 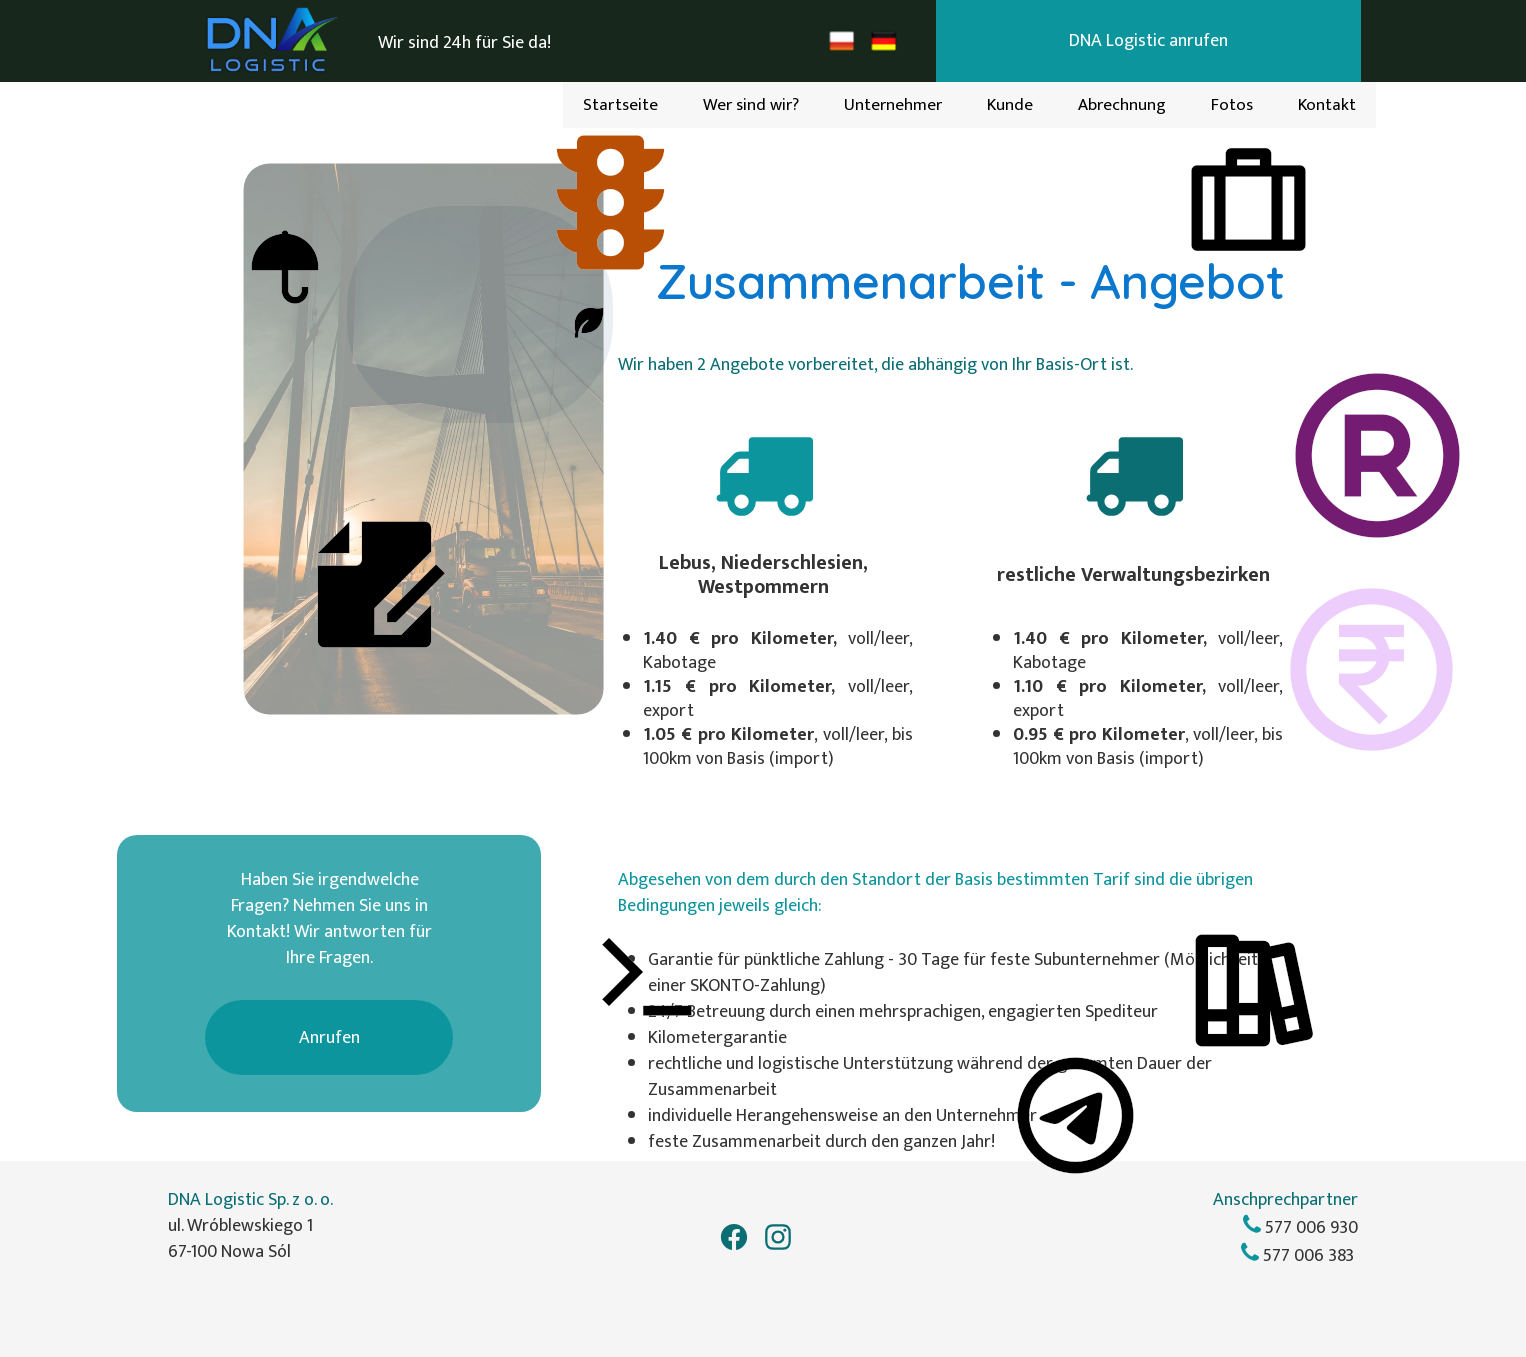 I want to click on open the command line terminal, so click(x=648, y=972).